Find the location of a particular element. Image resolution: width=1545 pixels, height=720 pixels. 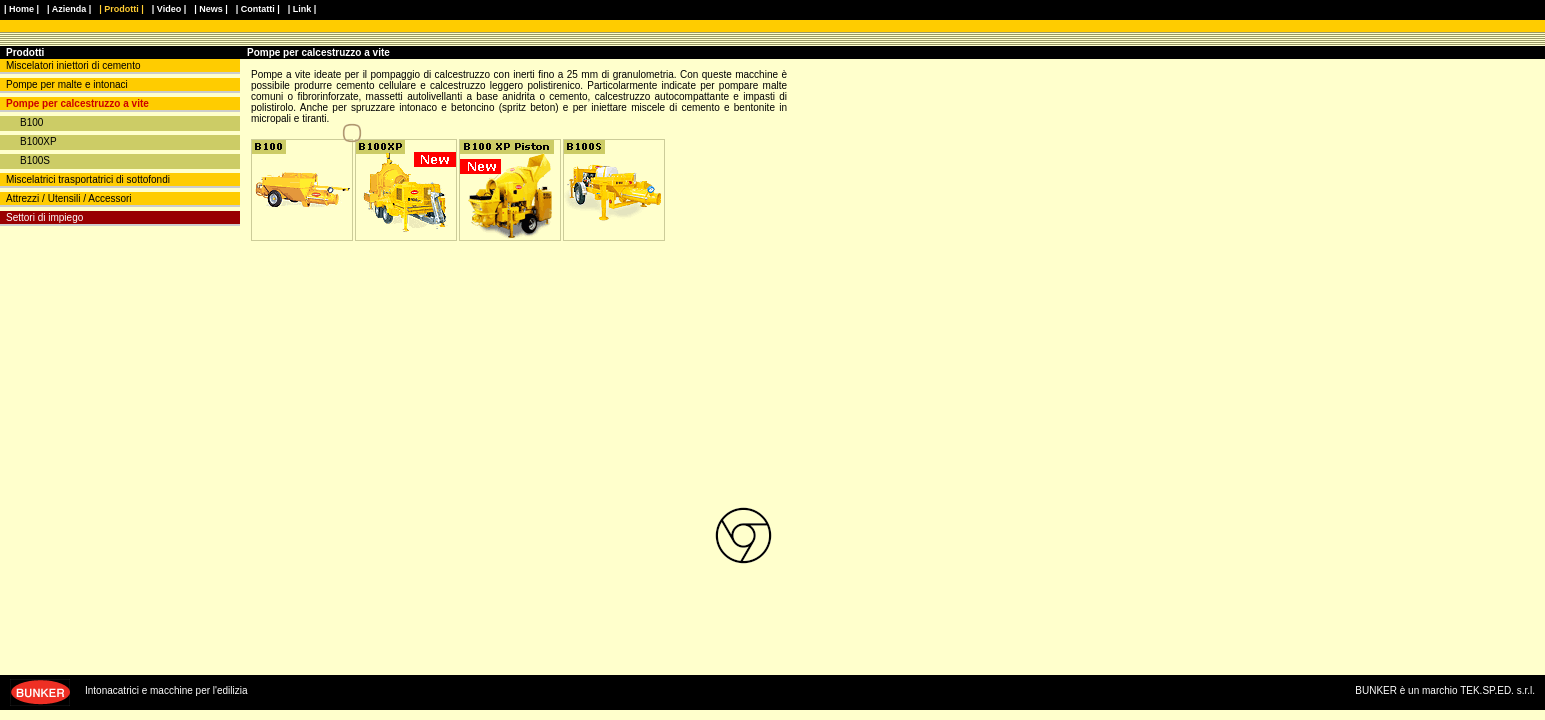

open Google Chrome browser is located at coordinates (743, 535).